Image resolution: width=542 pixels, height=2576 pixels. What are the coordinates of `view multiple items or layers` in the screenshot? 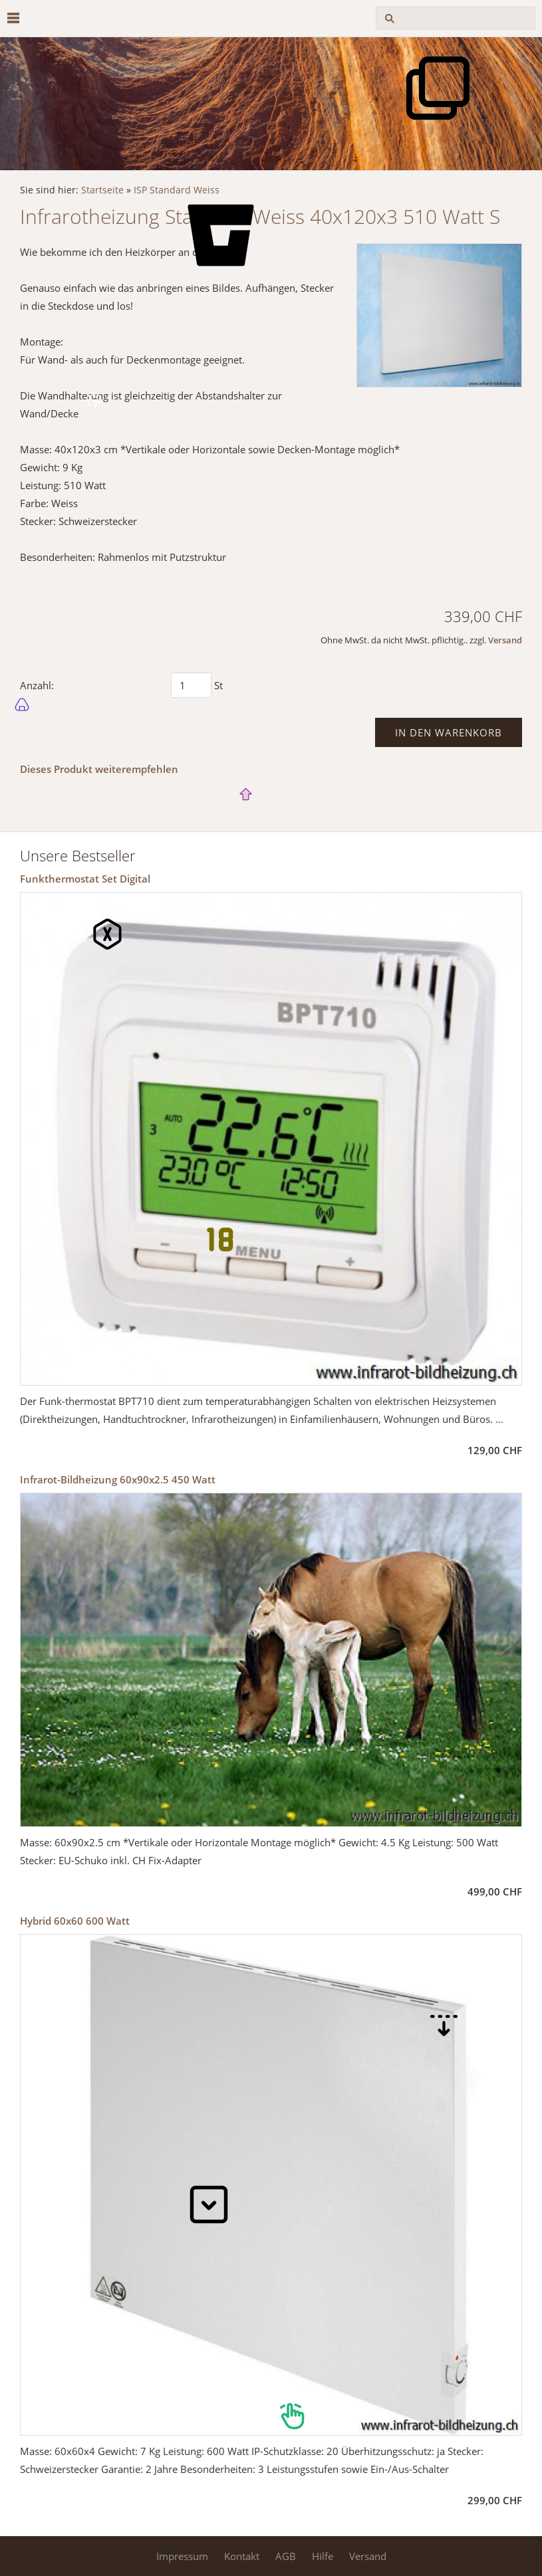 It's located at (438, 88).